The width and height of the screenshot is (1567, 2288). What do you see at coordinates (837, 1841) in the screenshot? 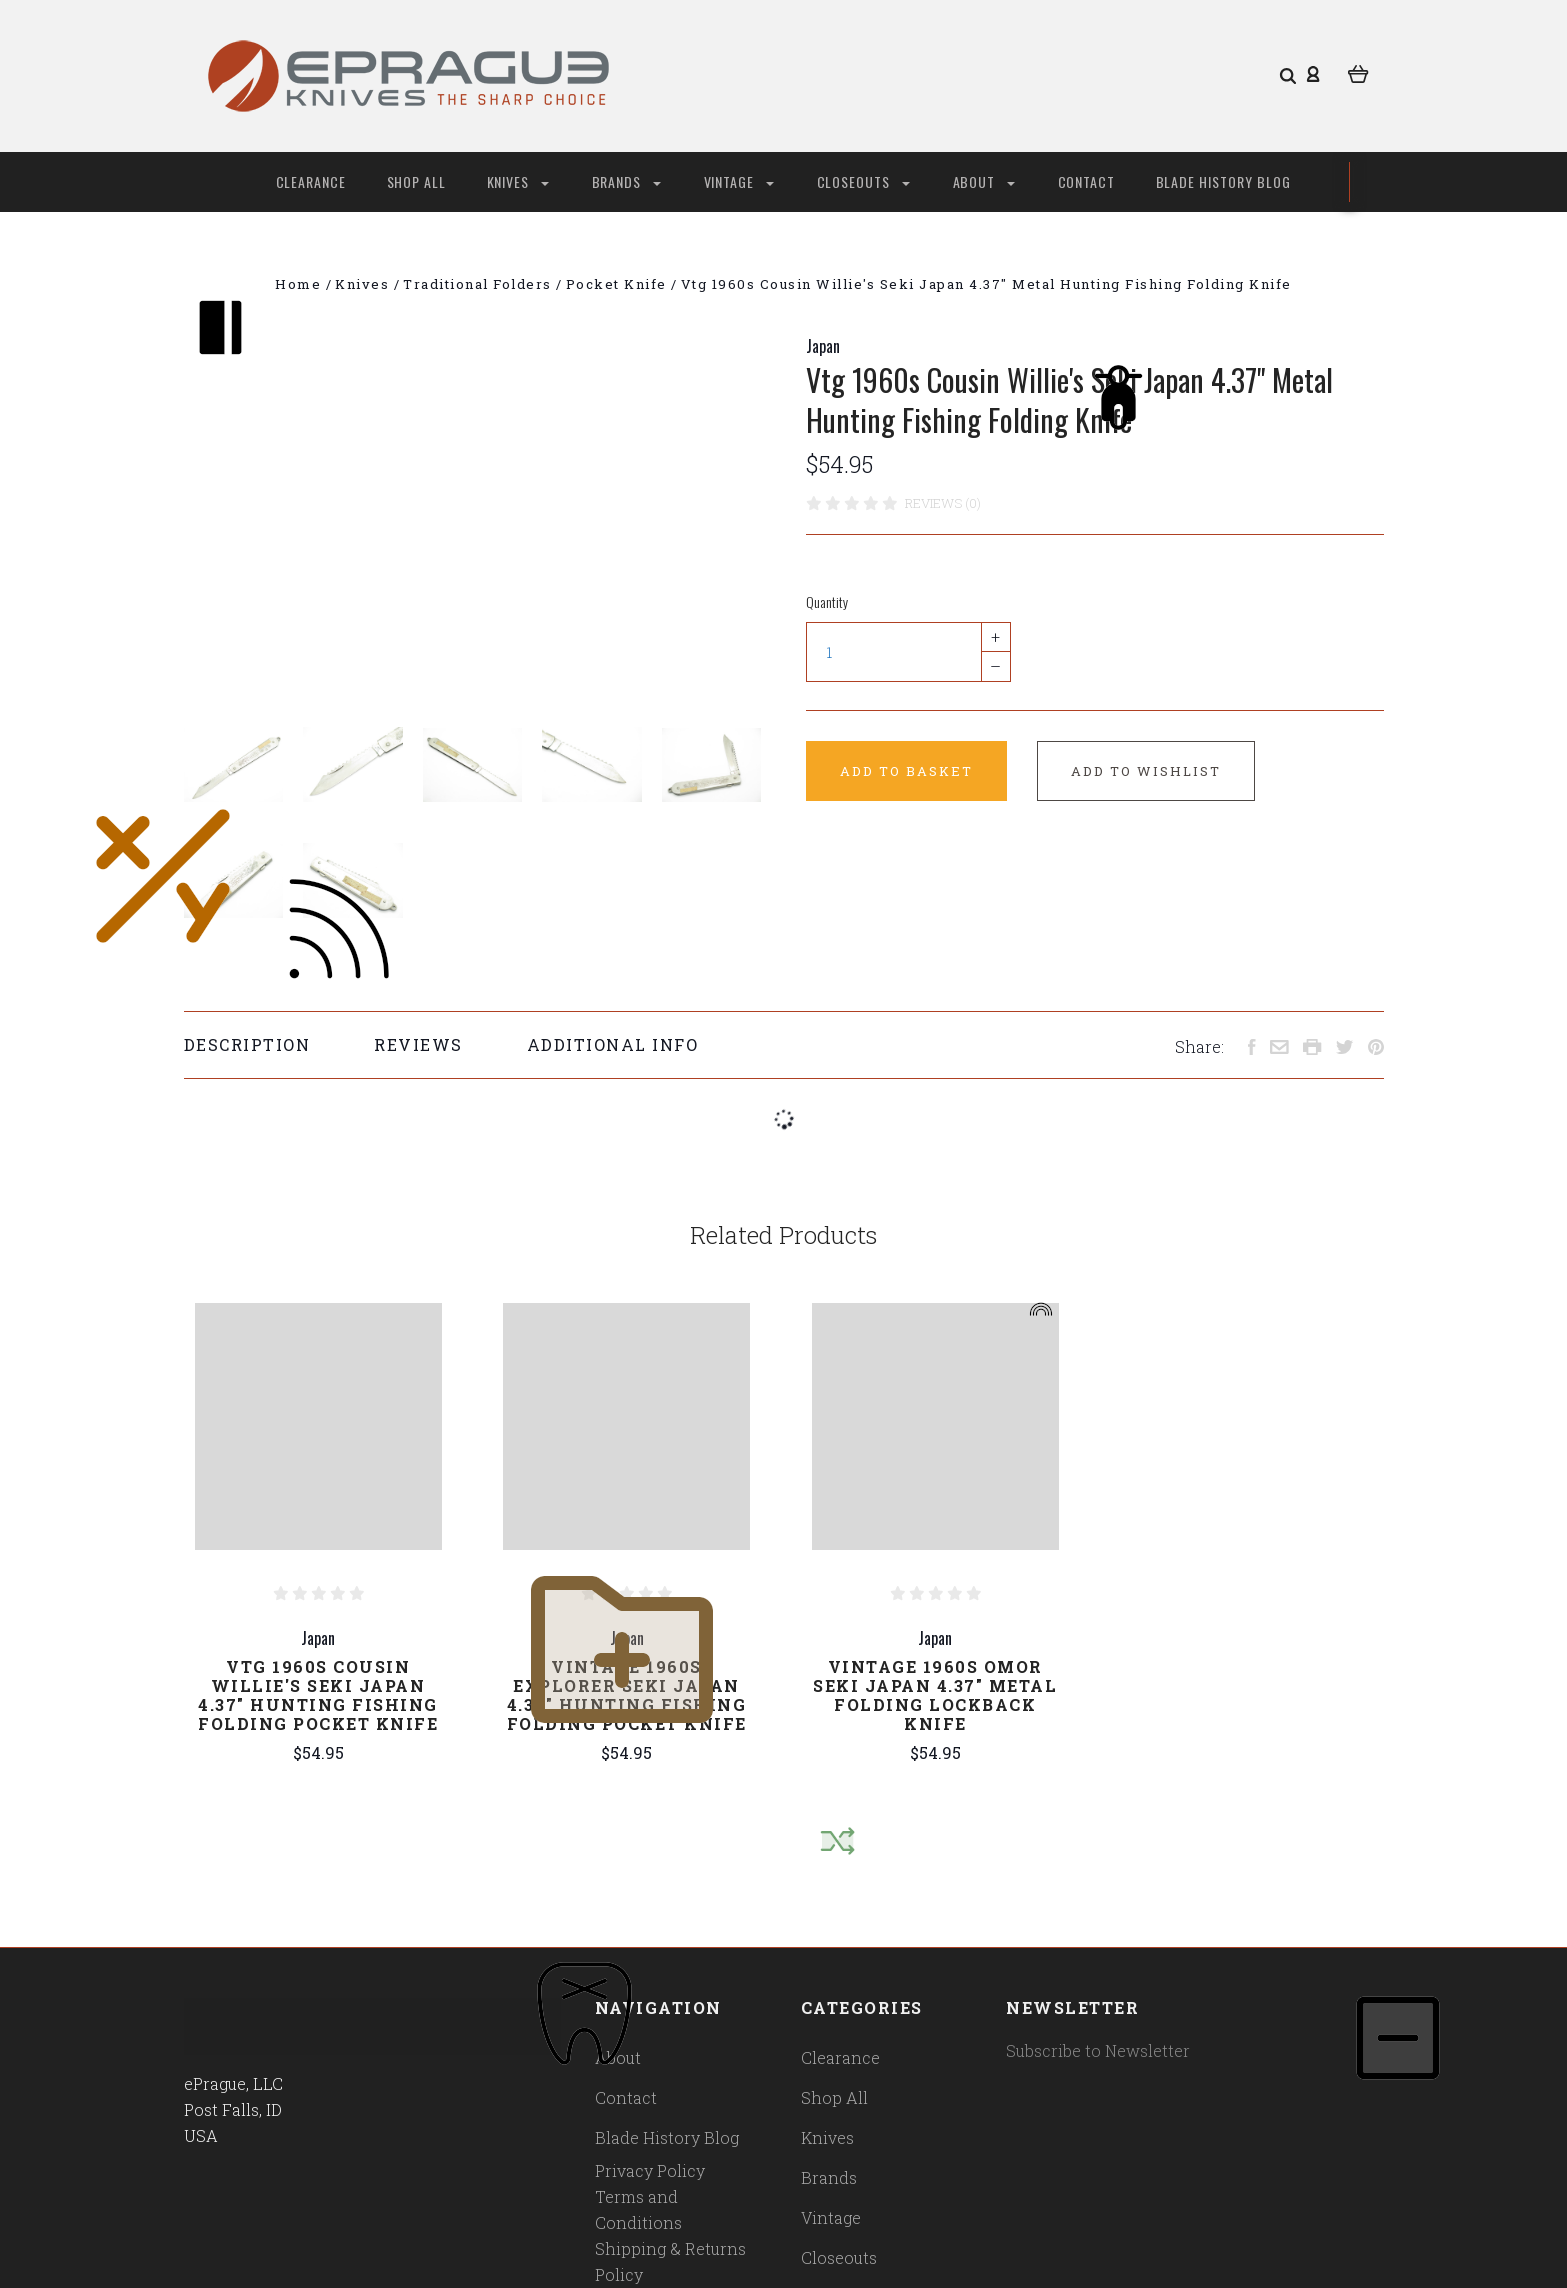
I see `shuffle or randomize playback order` at bounding box center [837, 1841].